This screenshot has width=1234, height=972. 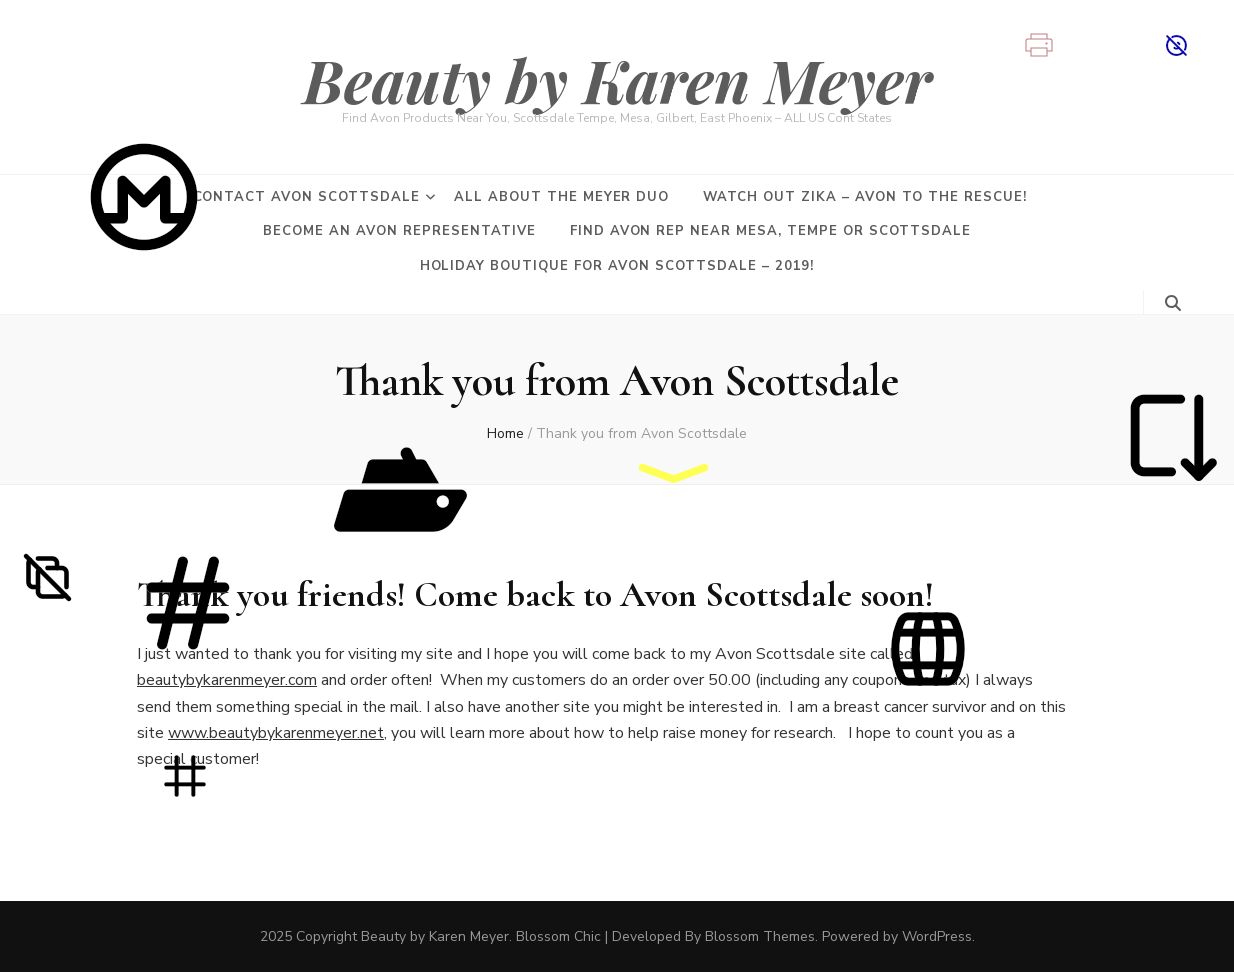 What do you see at coordinates (188, 603) in the screenshot?
I see `add or search by hashtag` at bounding box center [188, 603].